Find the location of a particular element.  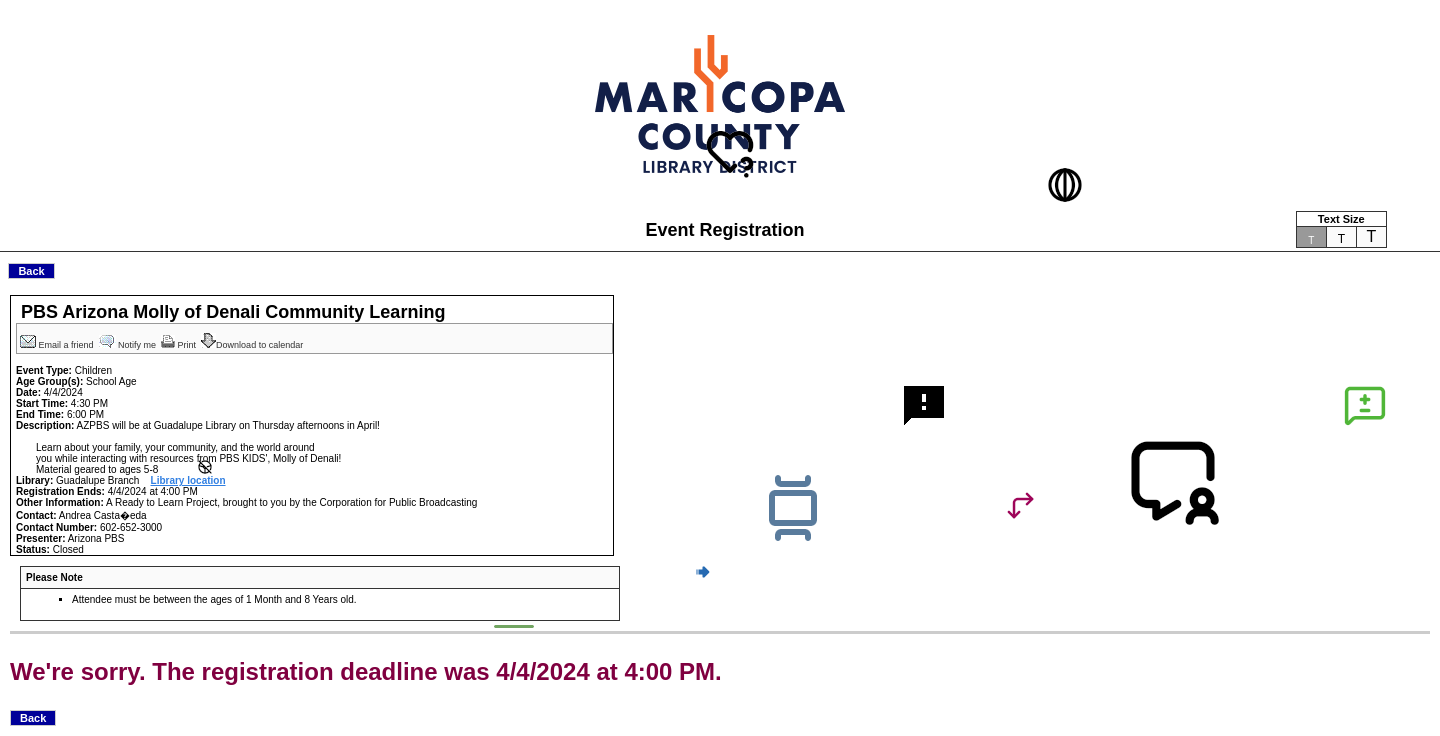

scroll through a vertical carousel is located at coordinates (793, 508).